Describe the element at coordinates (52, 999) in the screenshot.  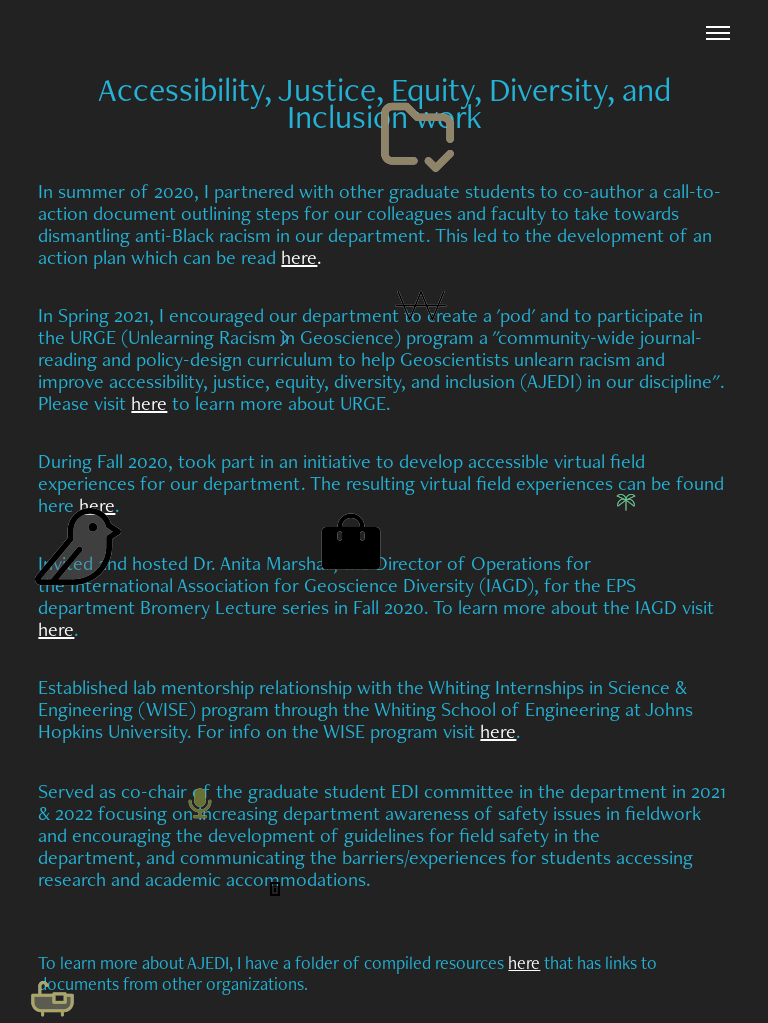
I see `indicates bathroom amenity in a listing` at that location.